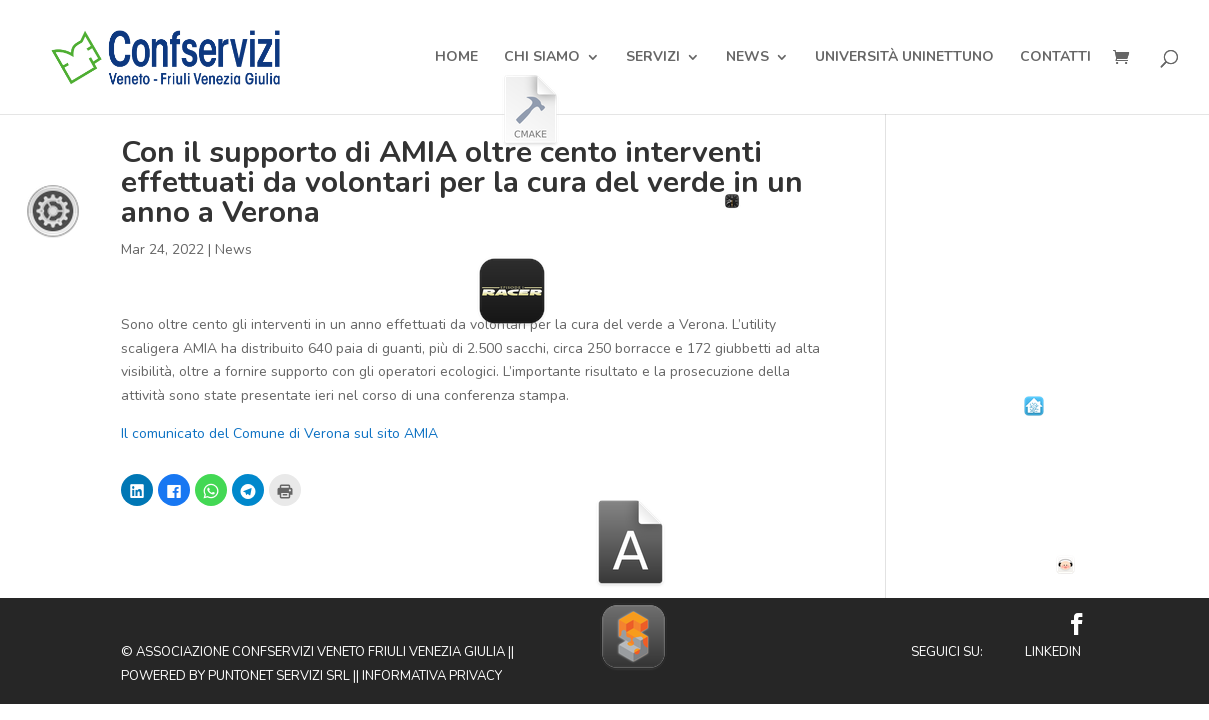 The width and height of the screenshot is (1209, 720). I want to click on a generic font file, so click(630, 543).